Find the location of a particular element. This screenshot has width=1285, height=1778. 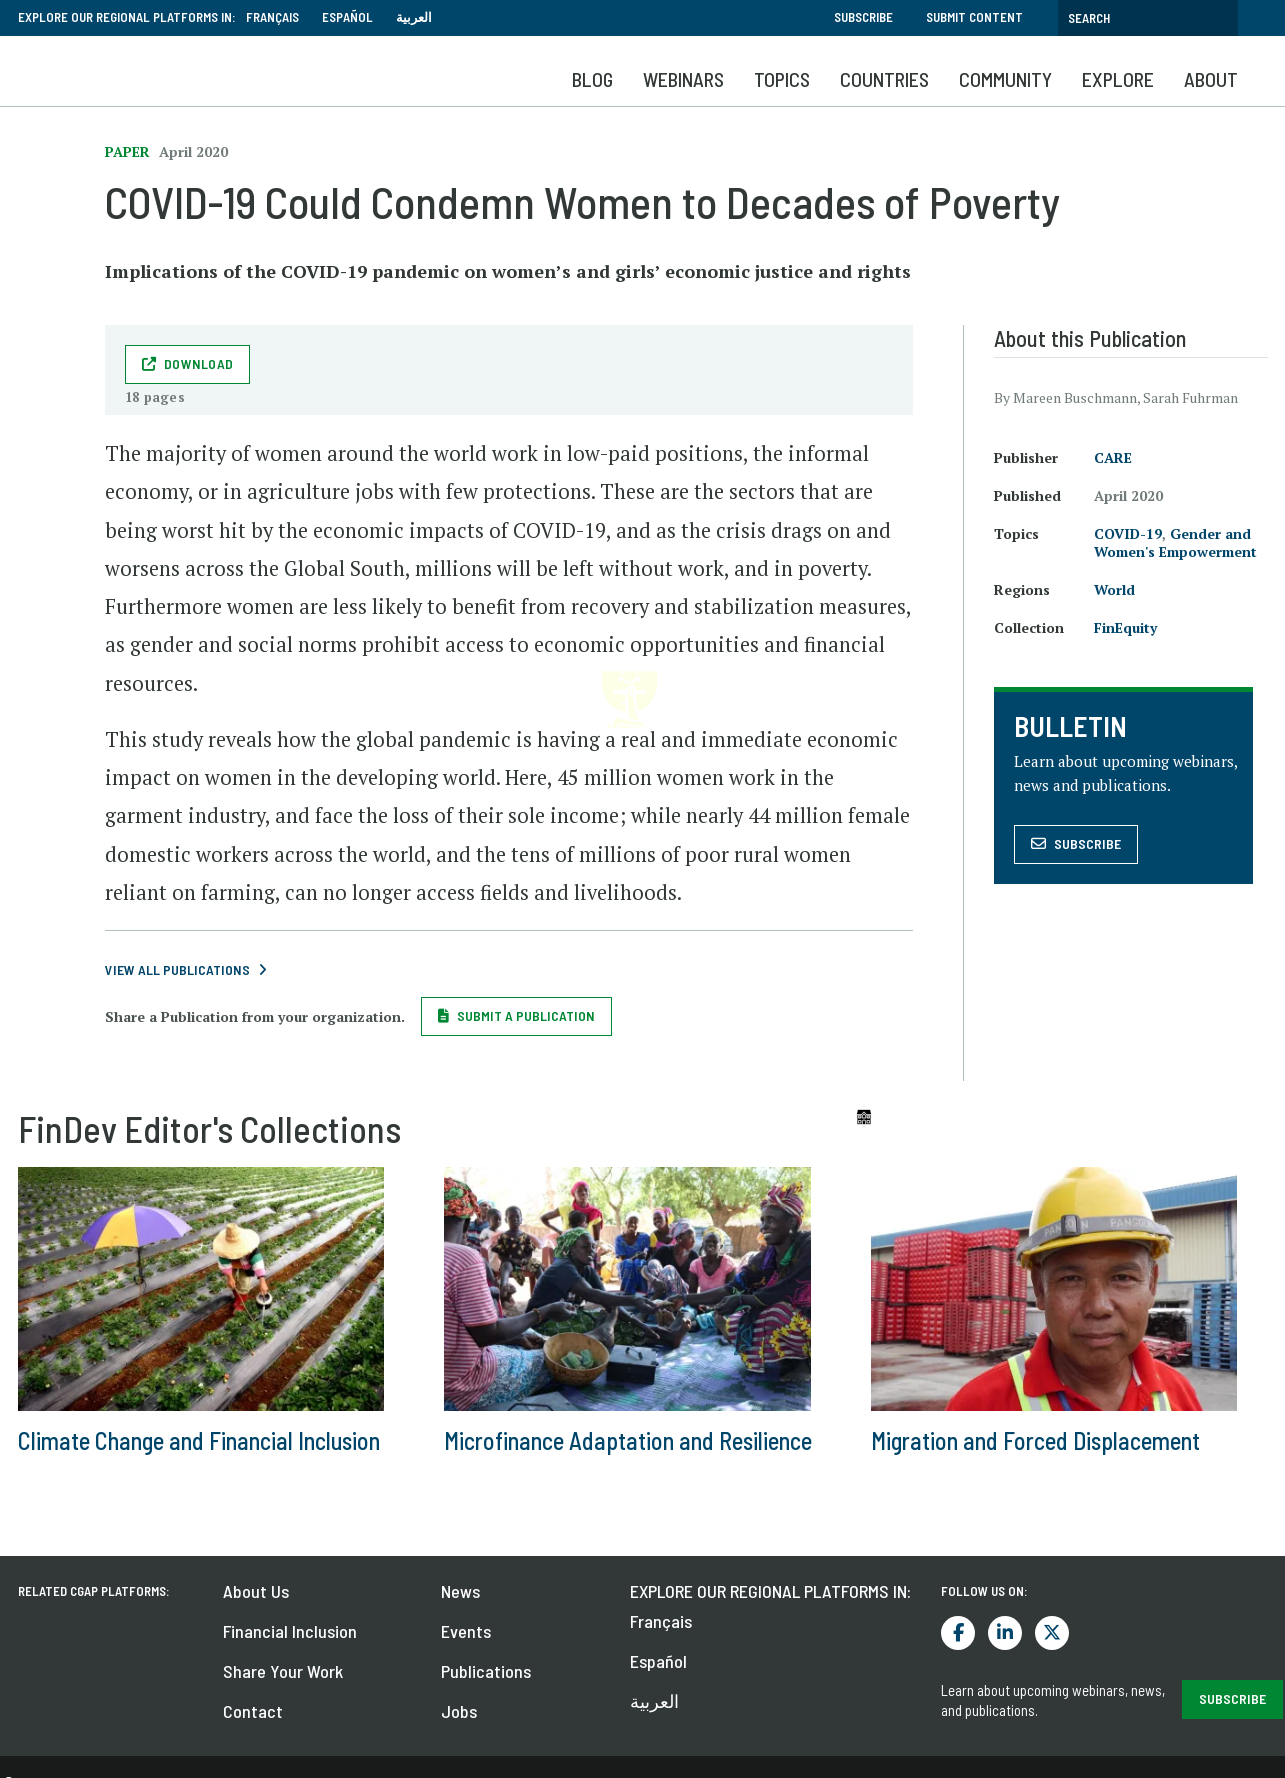

mute audio or sound effects is located at coordinates (629, 699).